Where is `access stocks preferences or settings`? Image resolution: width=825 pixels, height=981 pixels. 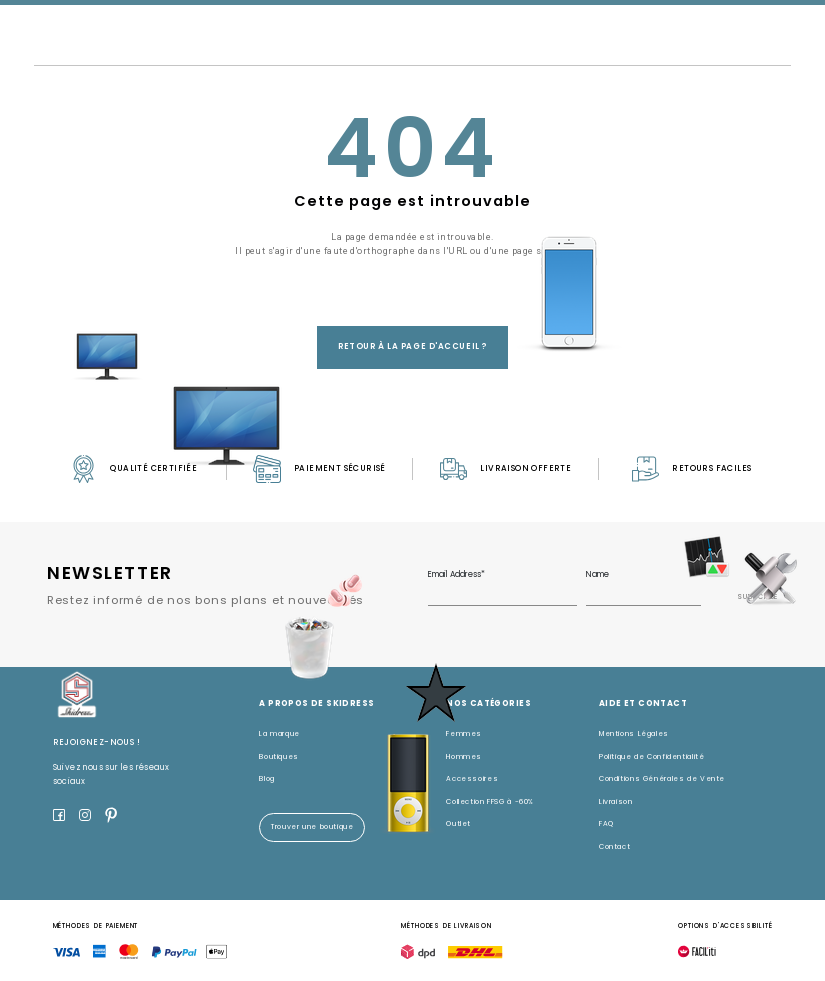 access stocks preferences or settings is located at coordinates (706, 556).